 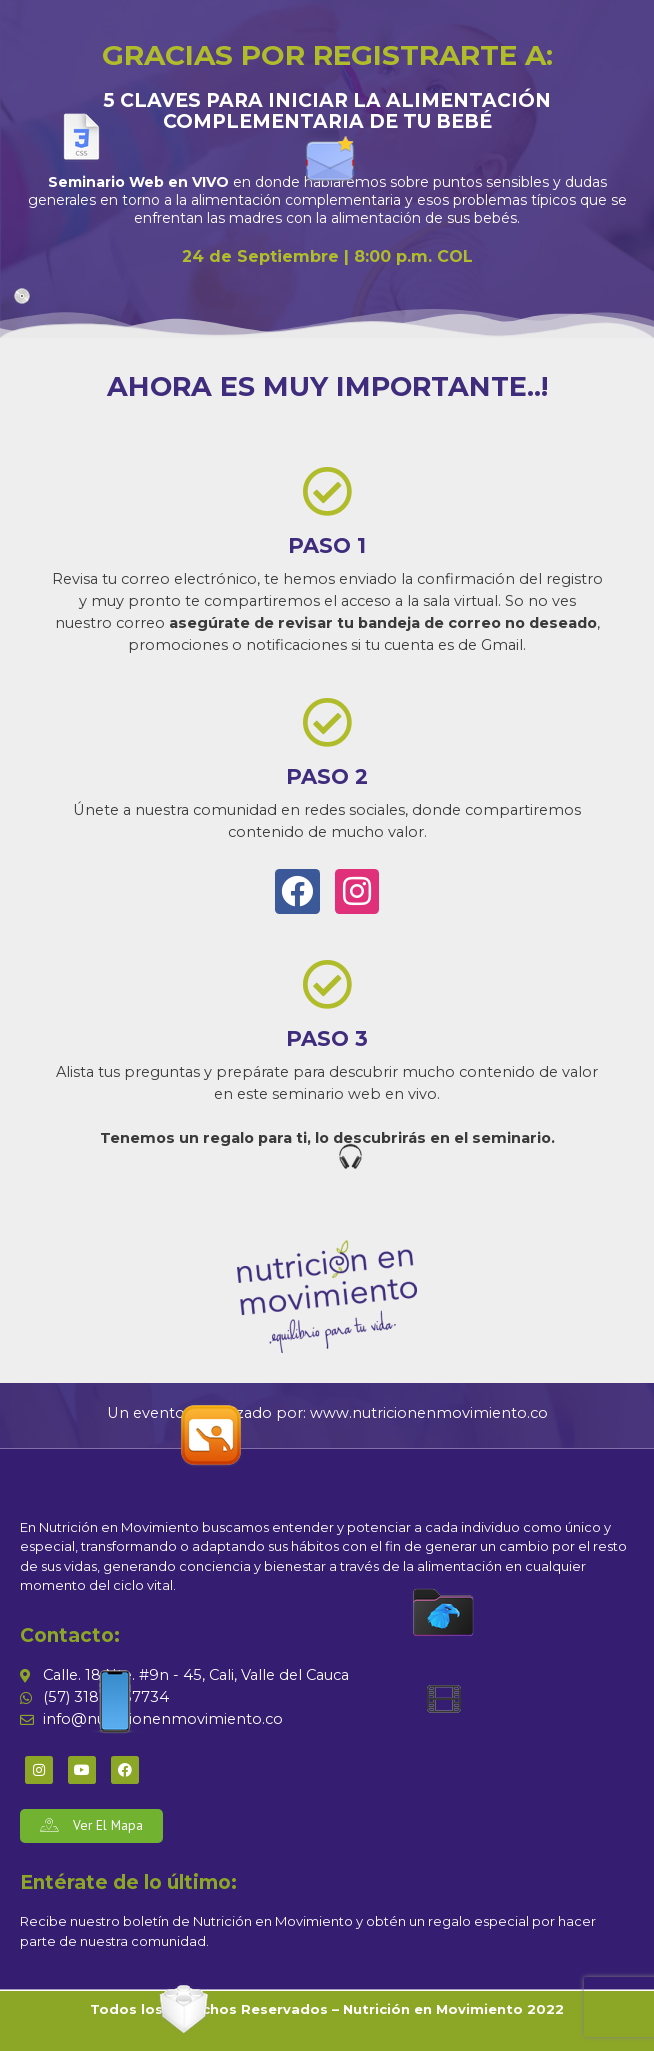 What do you see at coordinates (81, 137) in the screenshot?
I see `a CSS stylesheet file` at bounding box center [81, 137].